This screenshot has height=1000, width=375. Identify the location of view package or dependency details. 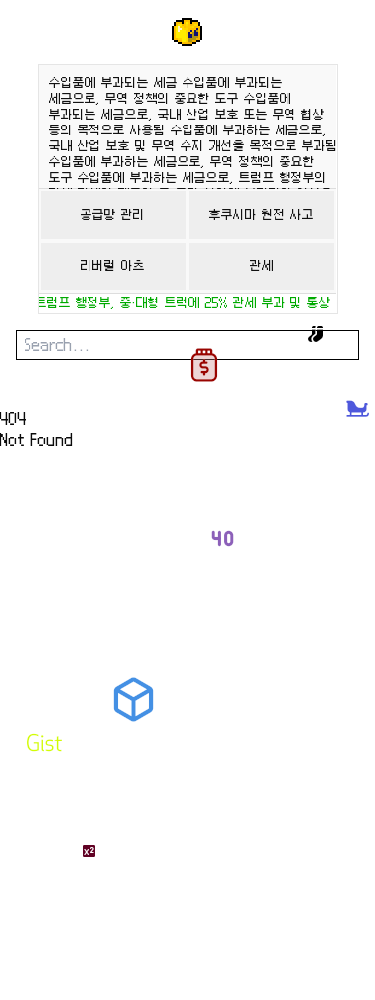
(133, 699).